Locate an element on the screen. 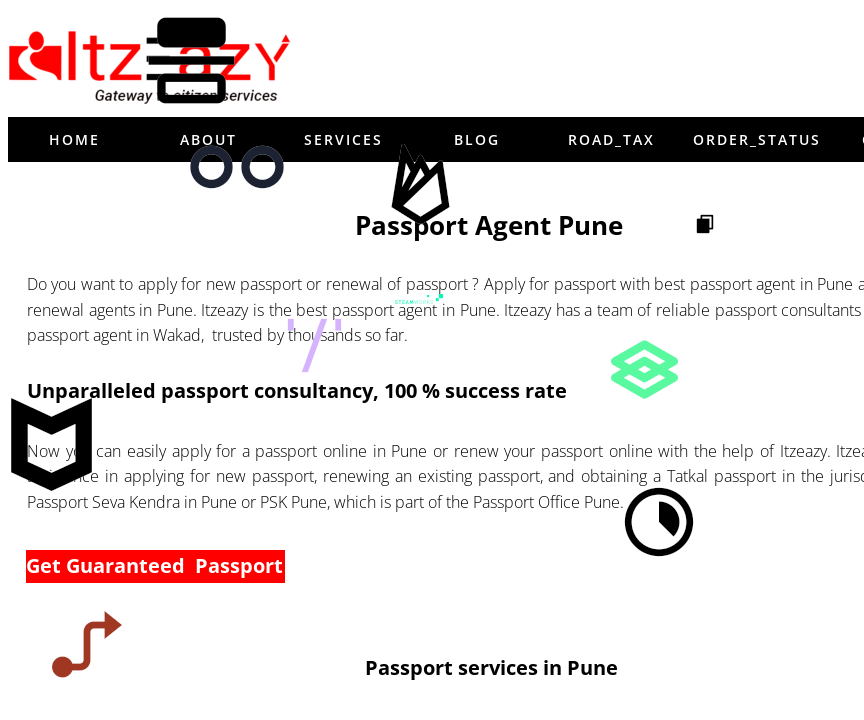 This screenshot has height=720, width=864. copy file to clipboard is located at coordinates (705, 224).